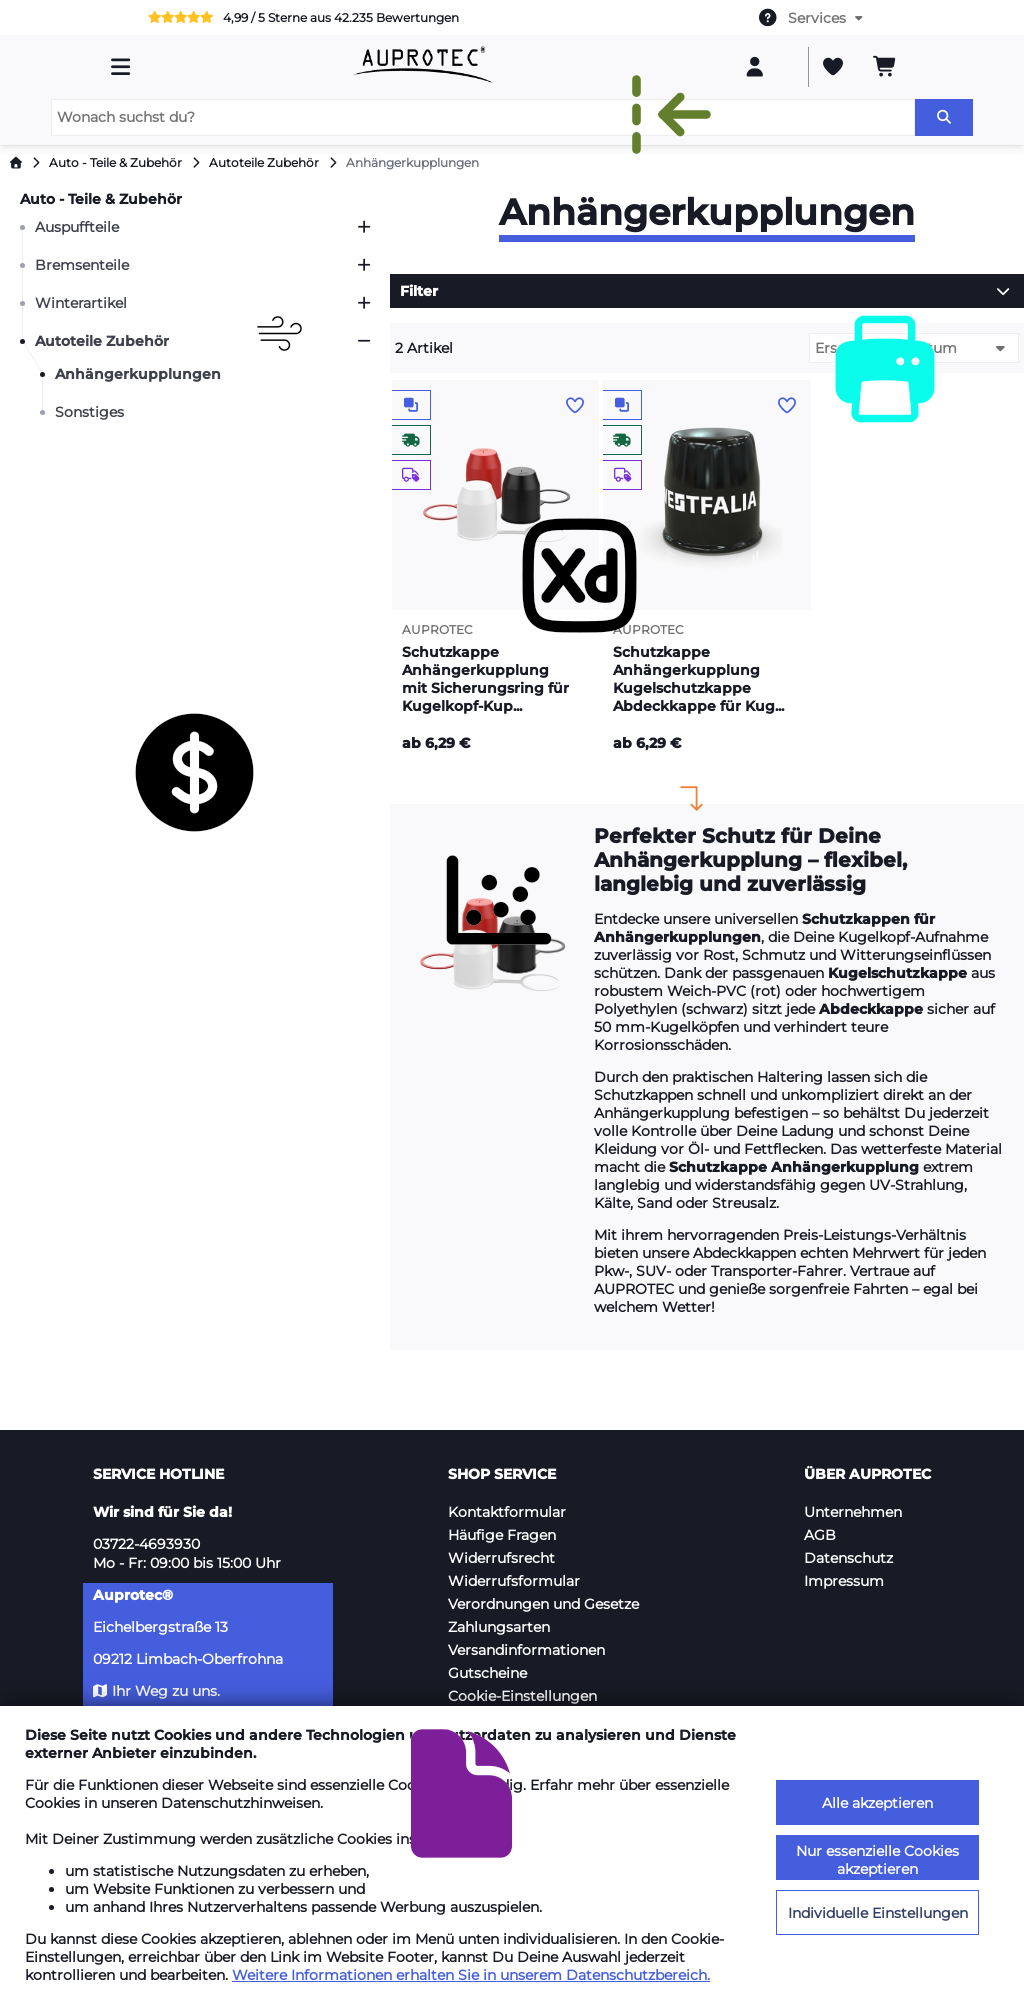 The image size is (1024, 2009). Describe the element at coordinates (579, 575) in the screenshot. I see `open Adobe XD application` at that location.